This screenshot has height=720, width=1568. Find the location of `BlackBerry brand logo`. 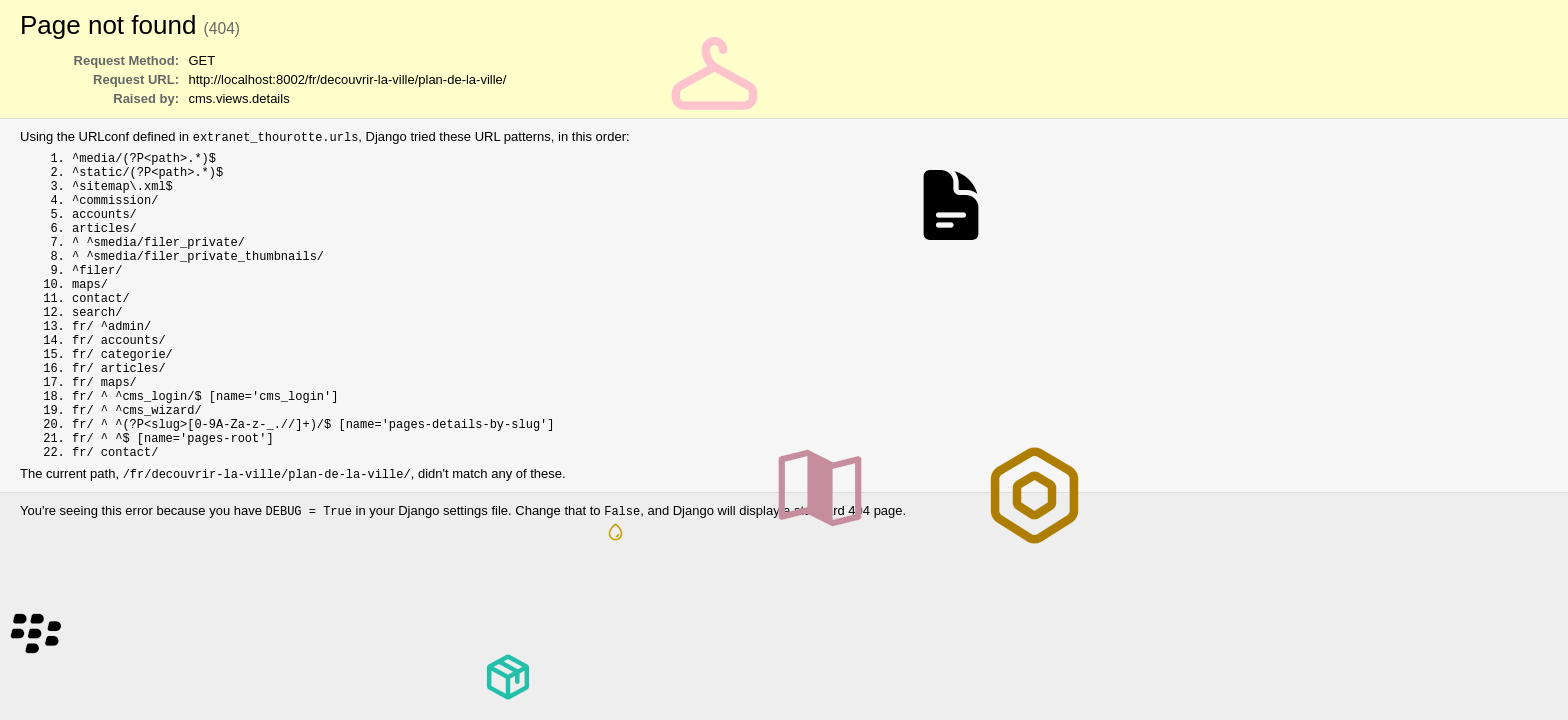

BlackBerry brand logo is located at coordinates (36, 633).